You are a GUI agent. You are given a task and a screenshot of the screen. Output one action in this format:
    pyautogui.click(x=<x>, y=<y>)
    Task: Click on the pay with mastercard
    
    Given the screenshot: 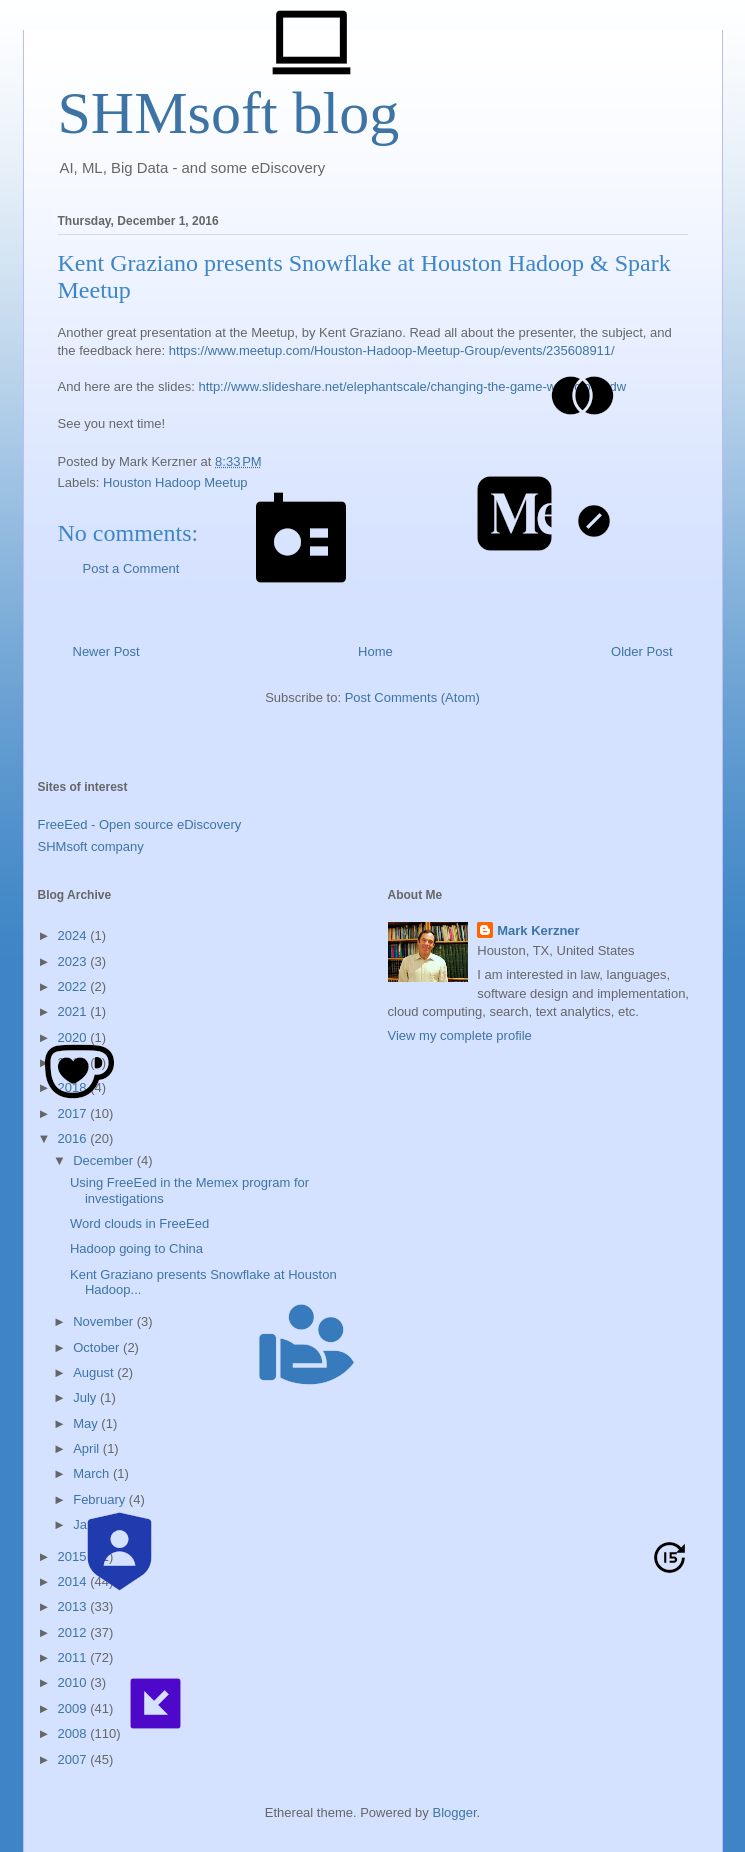 What is the action you would take?
    pyautogui.click(x=582, y=395)
    